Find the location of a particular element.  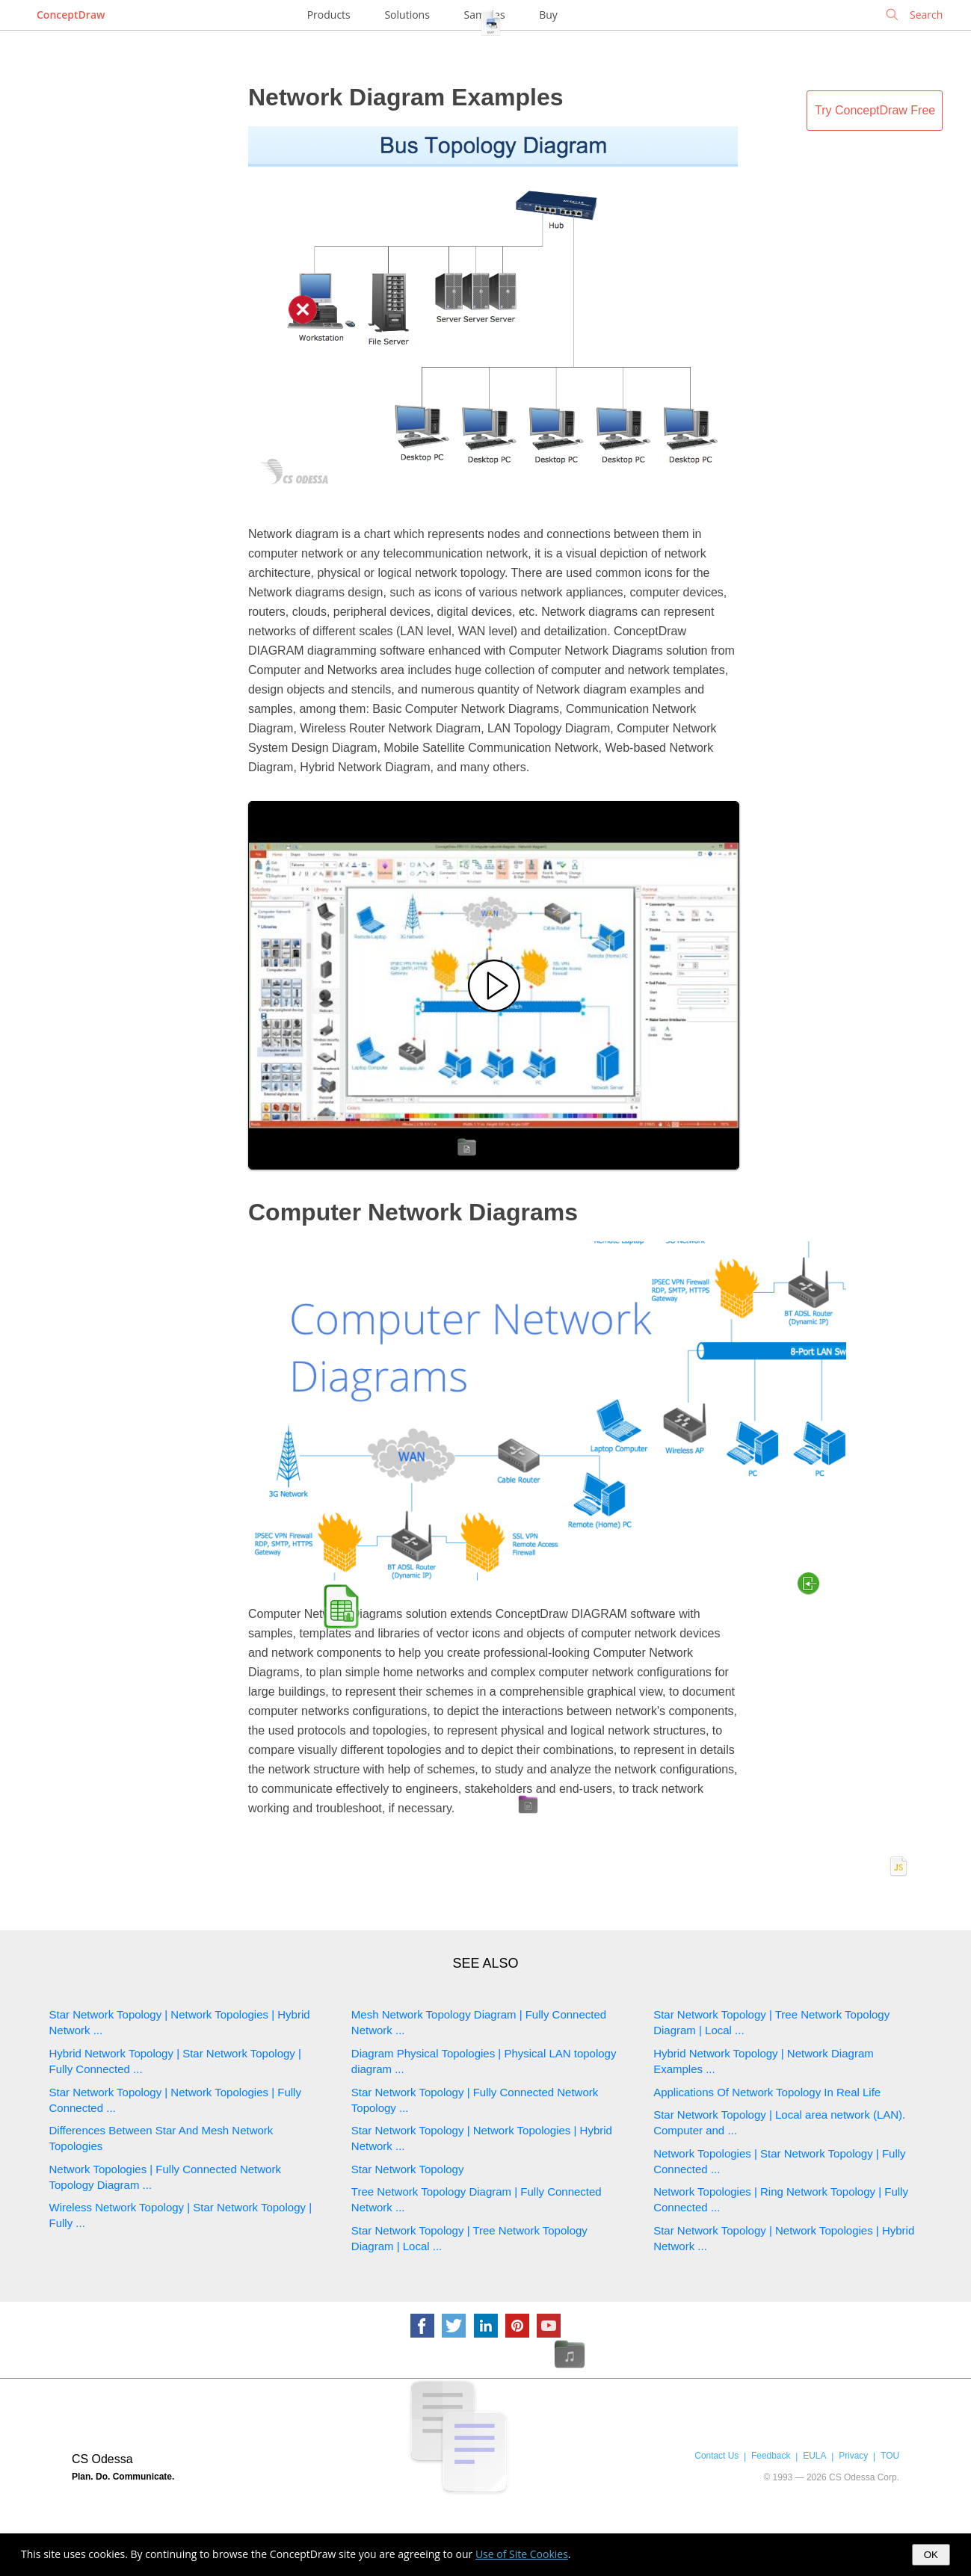

open your music folder is located at coordinates (570, 2354).